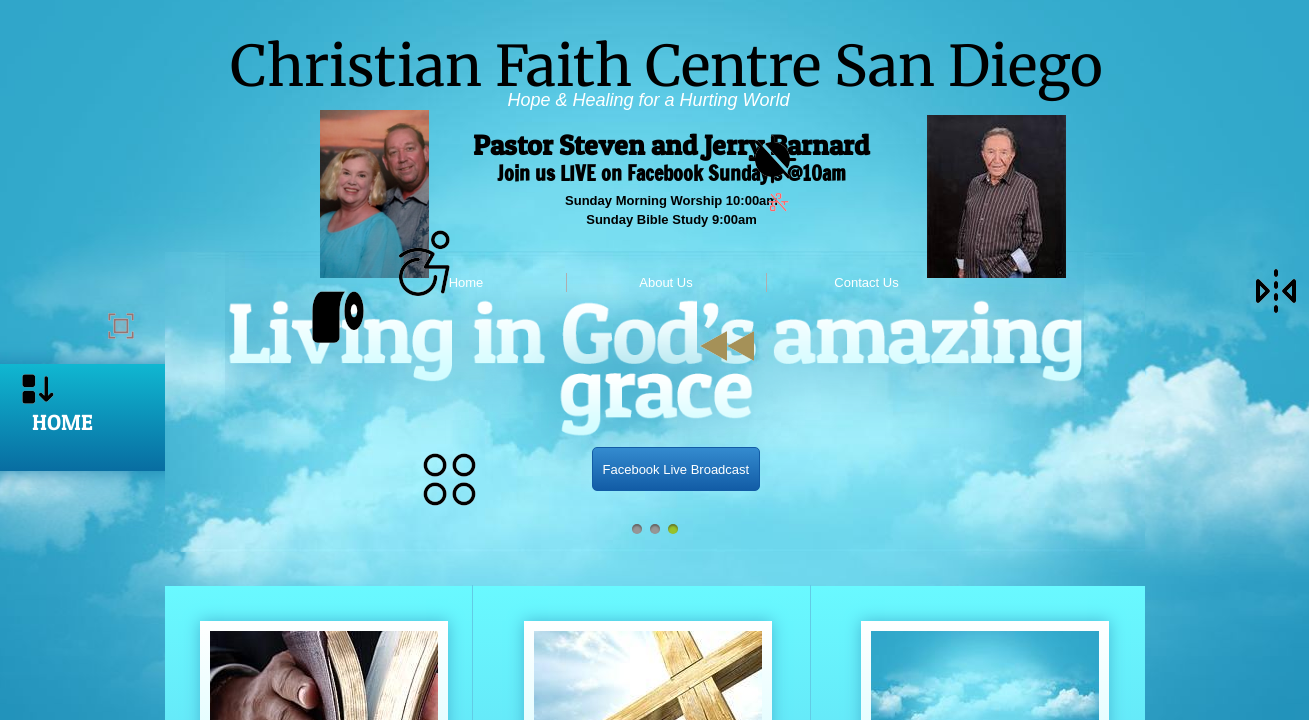 The image size is (1309, 720). What do you see at coordinates (727, 346) in the screenshot?
I see `skip to previous track` at bounding box center [727, 346].